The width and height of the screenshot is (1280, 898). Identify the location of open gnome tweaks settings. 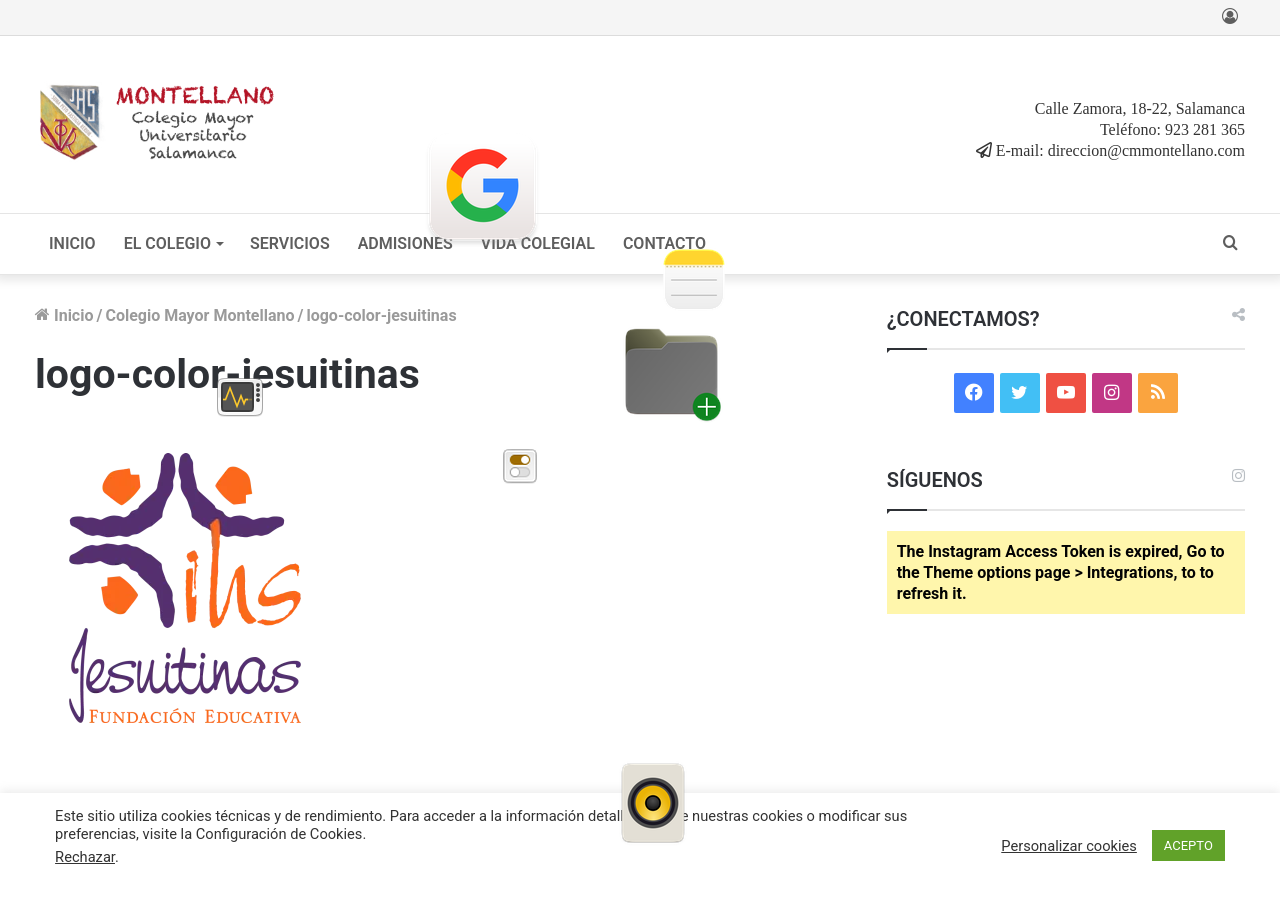
(520, 466).